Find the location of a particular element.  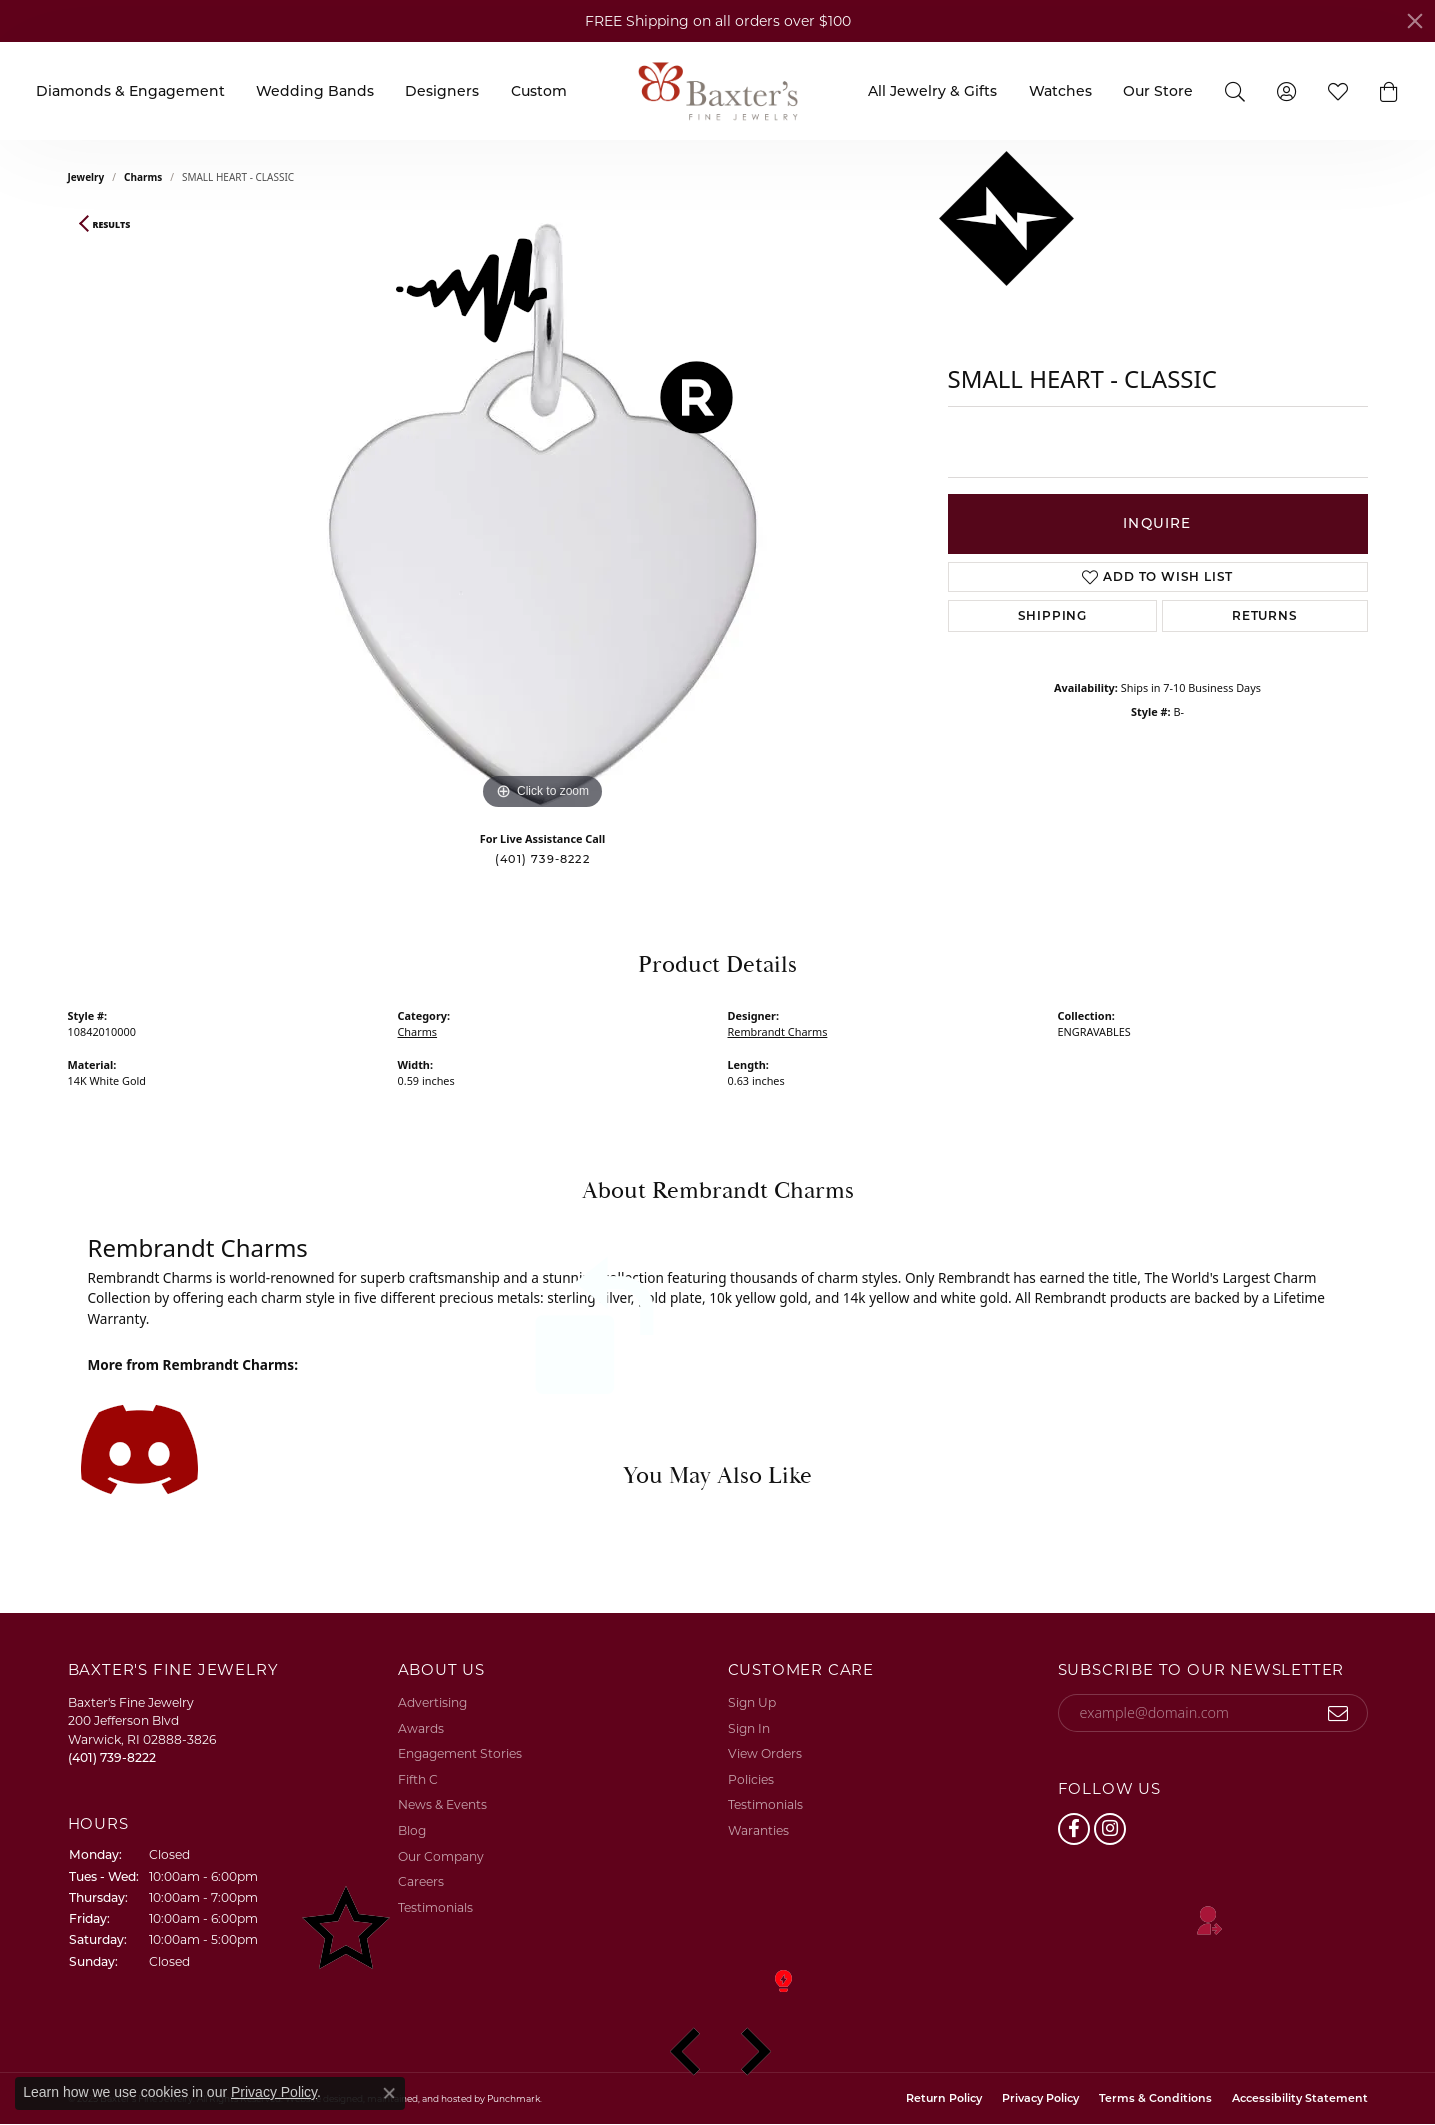

access quick ideas or tips is located at coordinates (783, 1980).